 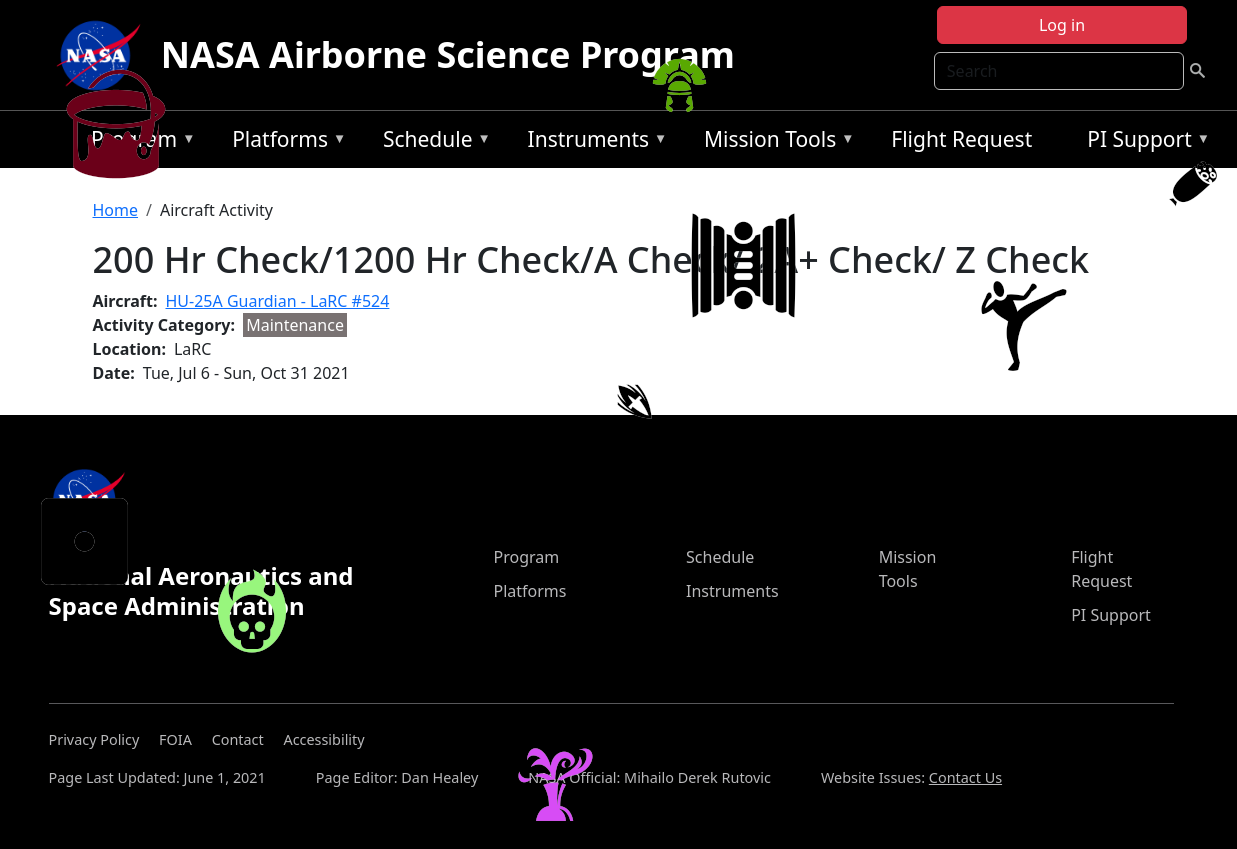 I want to click on select roman or ancient warrior character class, so click(x=679, y=85).